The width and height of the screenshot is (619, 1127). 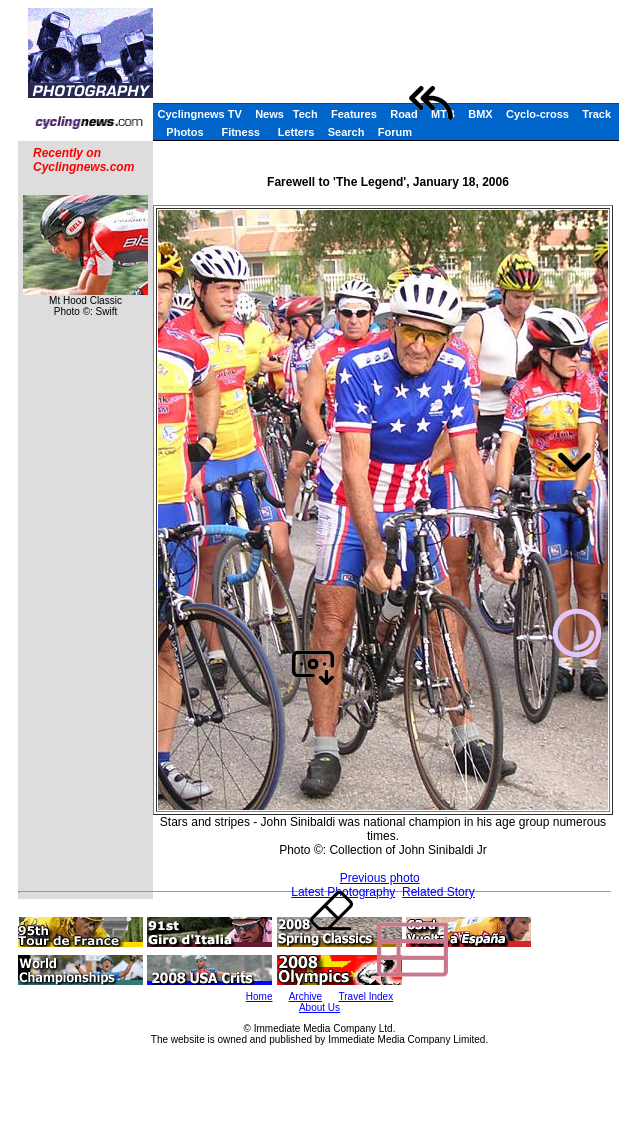 What do you see at coordinates (313, 664) in the screenshot?
I see `receive a payment or deposit` at bounding box center [313, 664].